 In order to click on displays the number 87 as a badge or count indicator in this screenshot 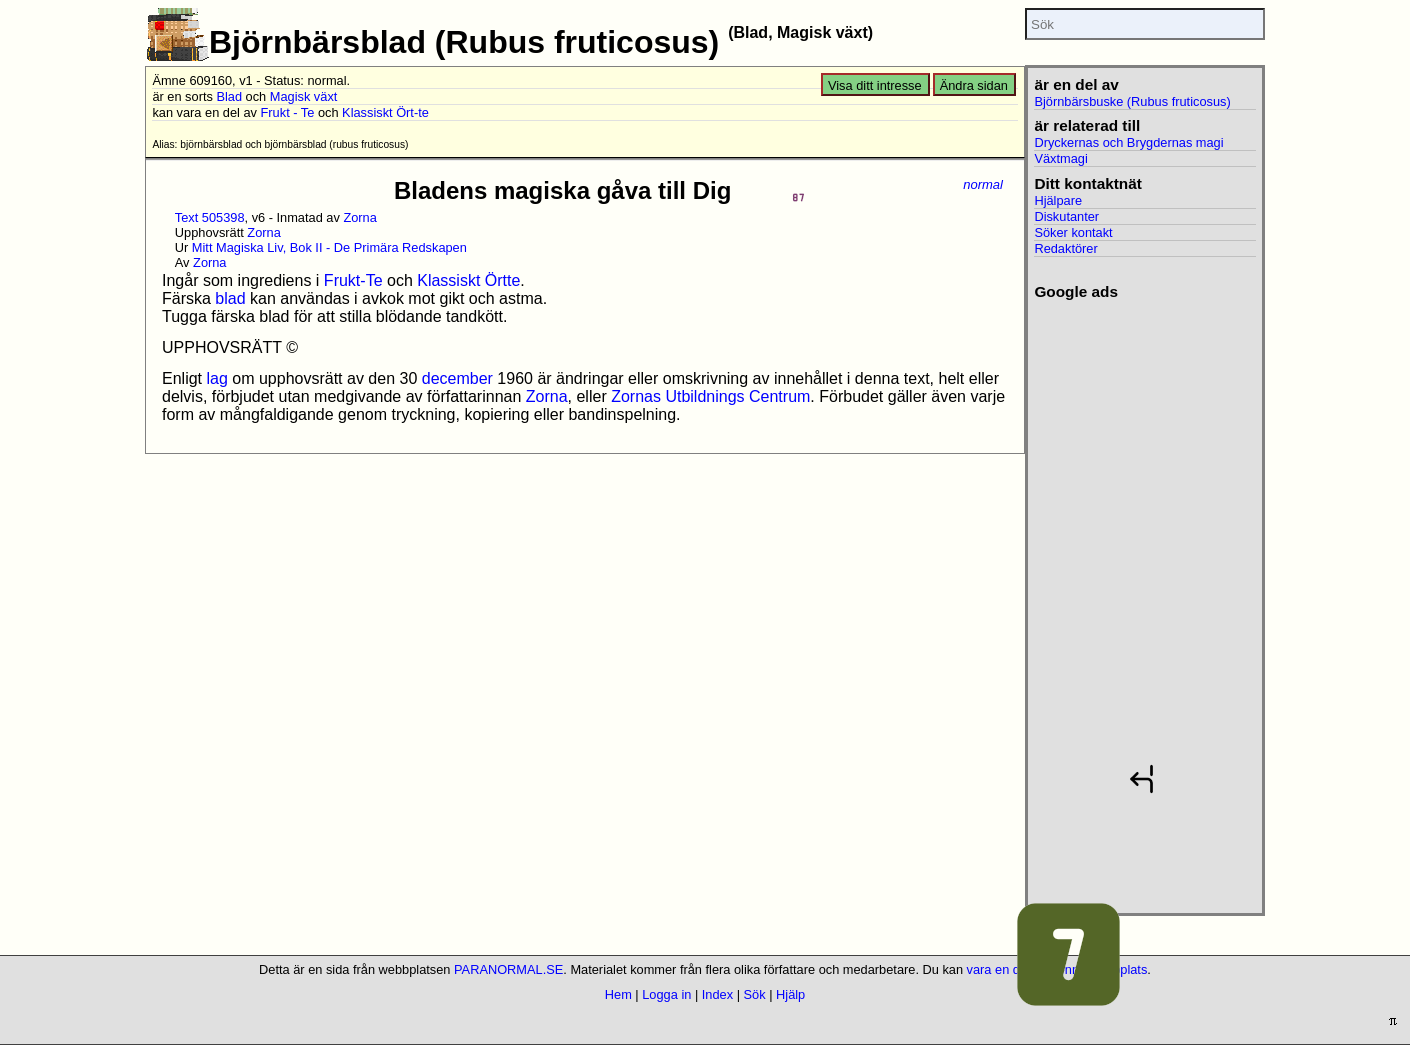, I will do `click(798, 197)`.